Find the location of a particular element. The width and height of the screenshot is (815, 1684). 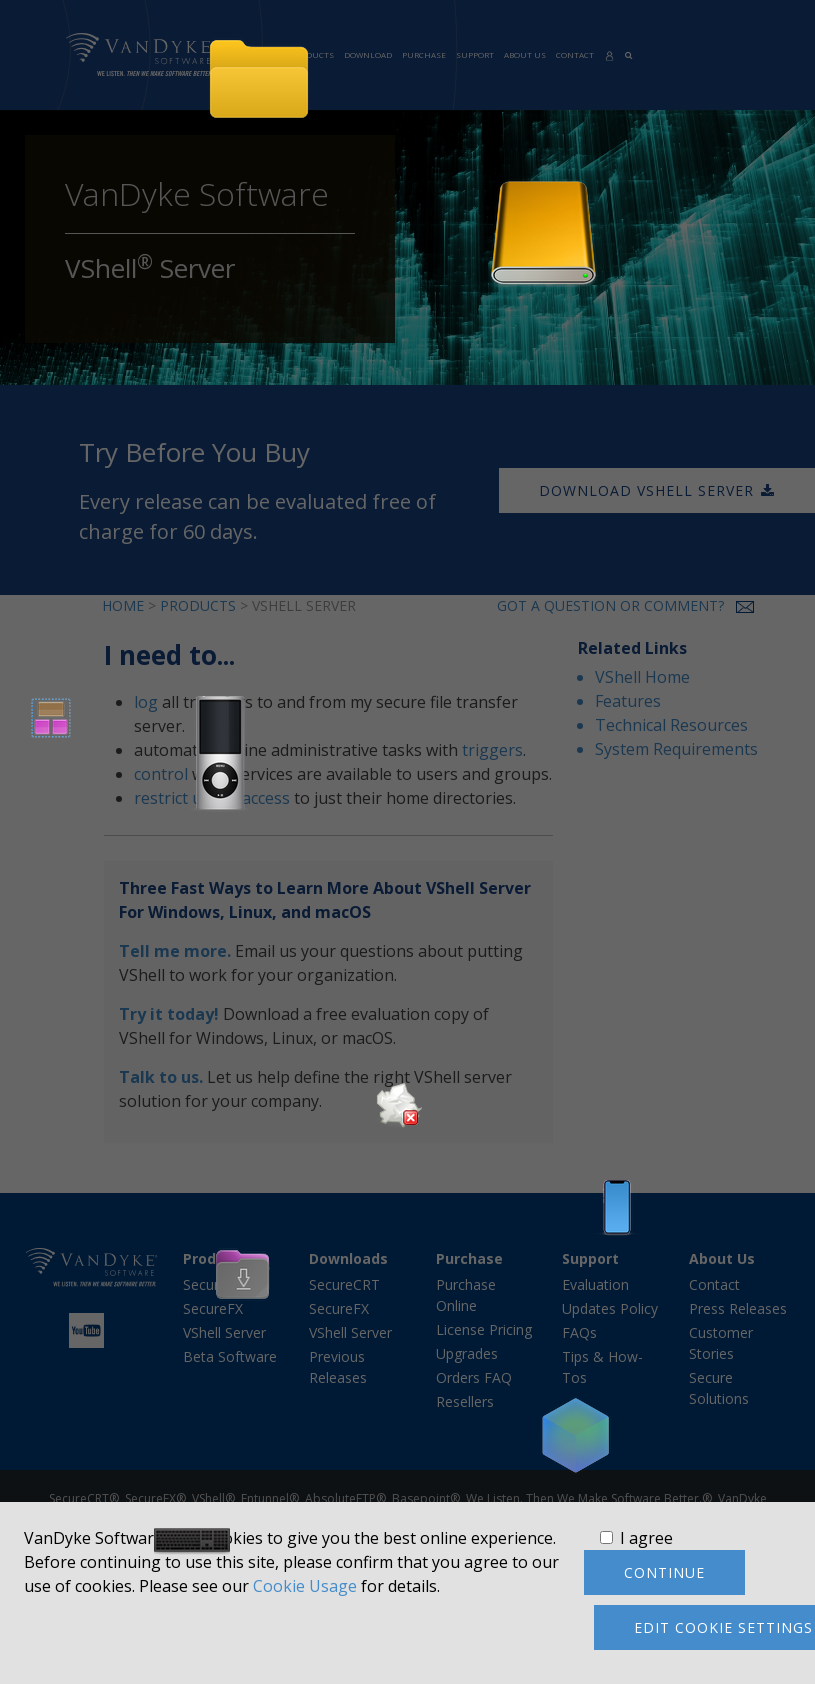

iPod nano device connected is located at coordinates (219, 754).